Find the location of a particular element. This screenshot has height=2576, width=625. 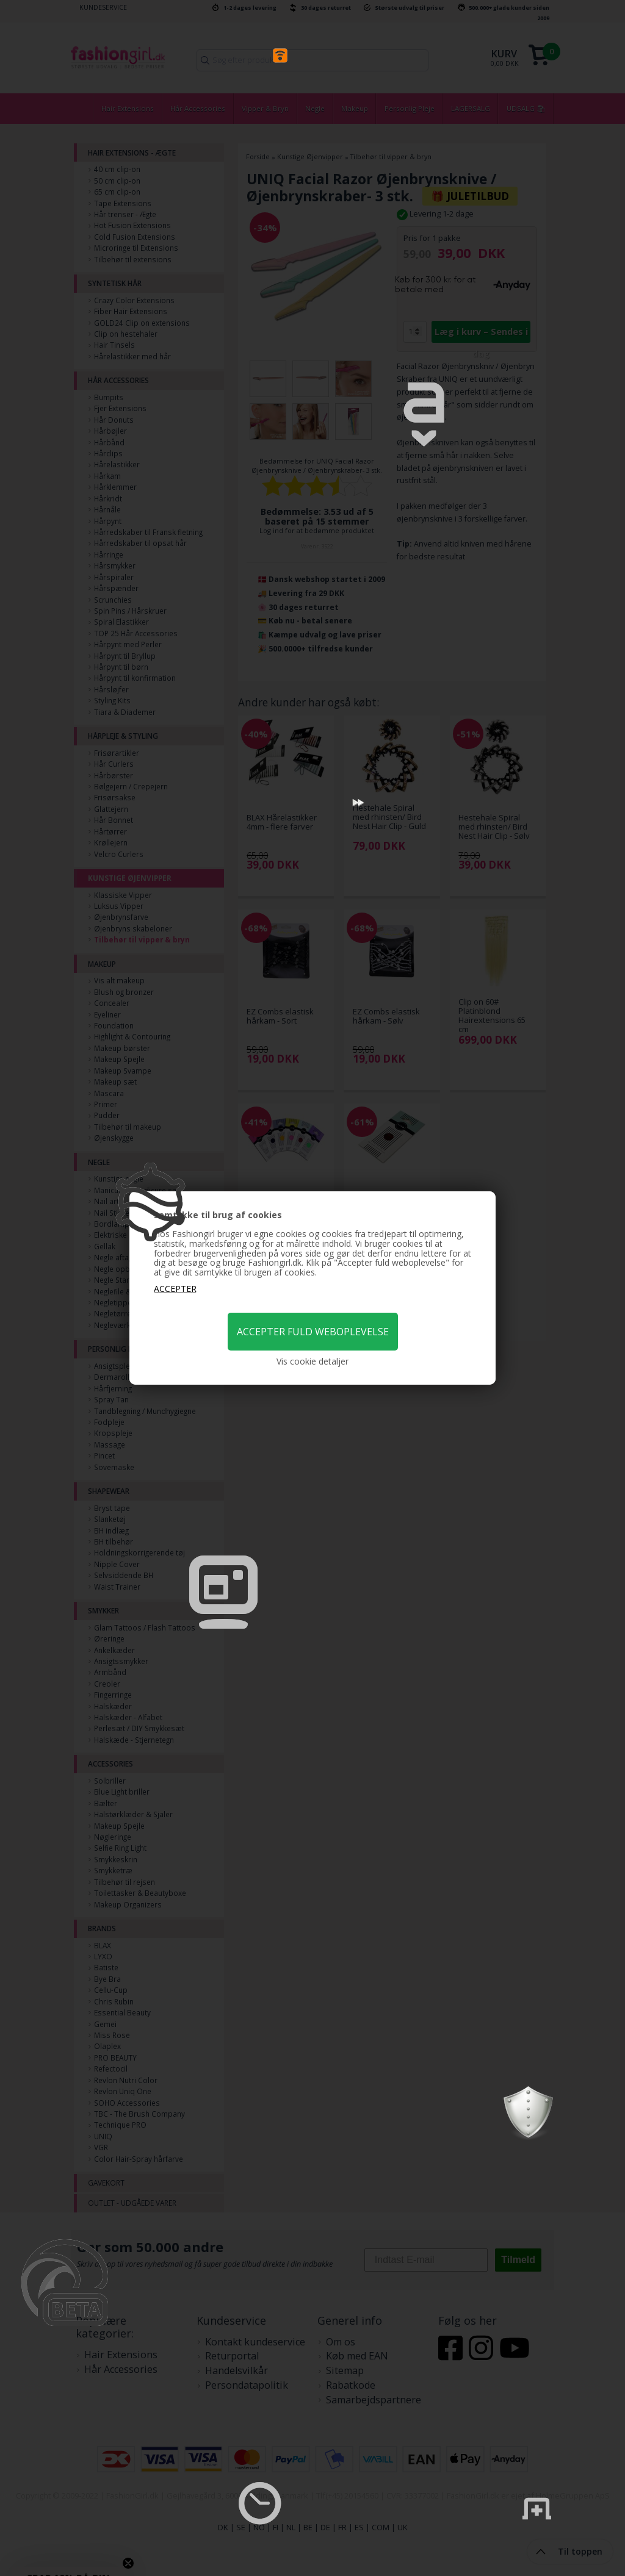

configure remote desktop settings is located at coordinates (223, 1590).